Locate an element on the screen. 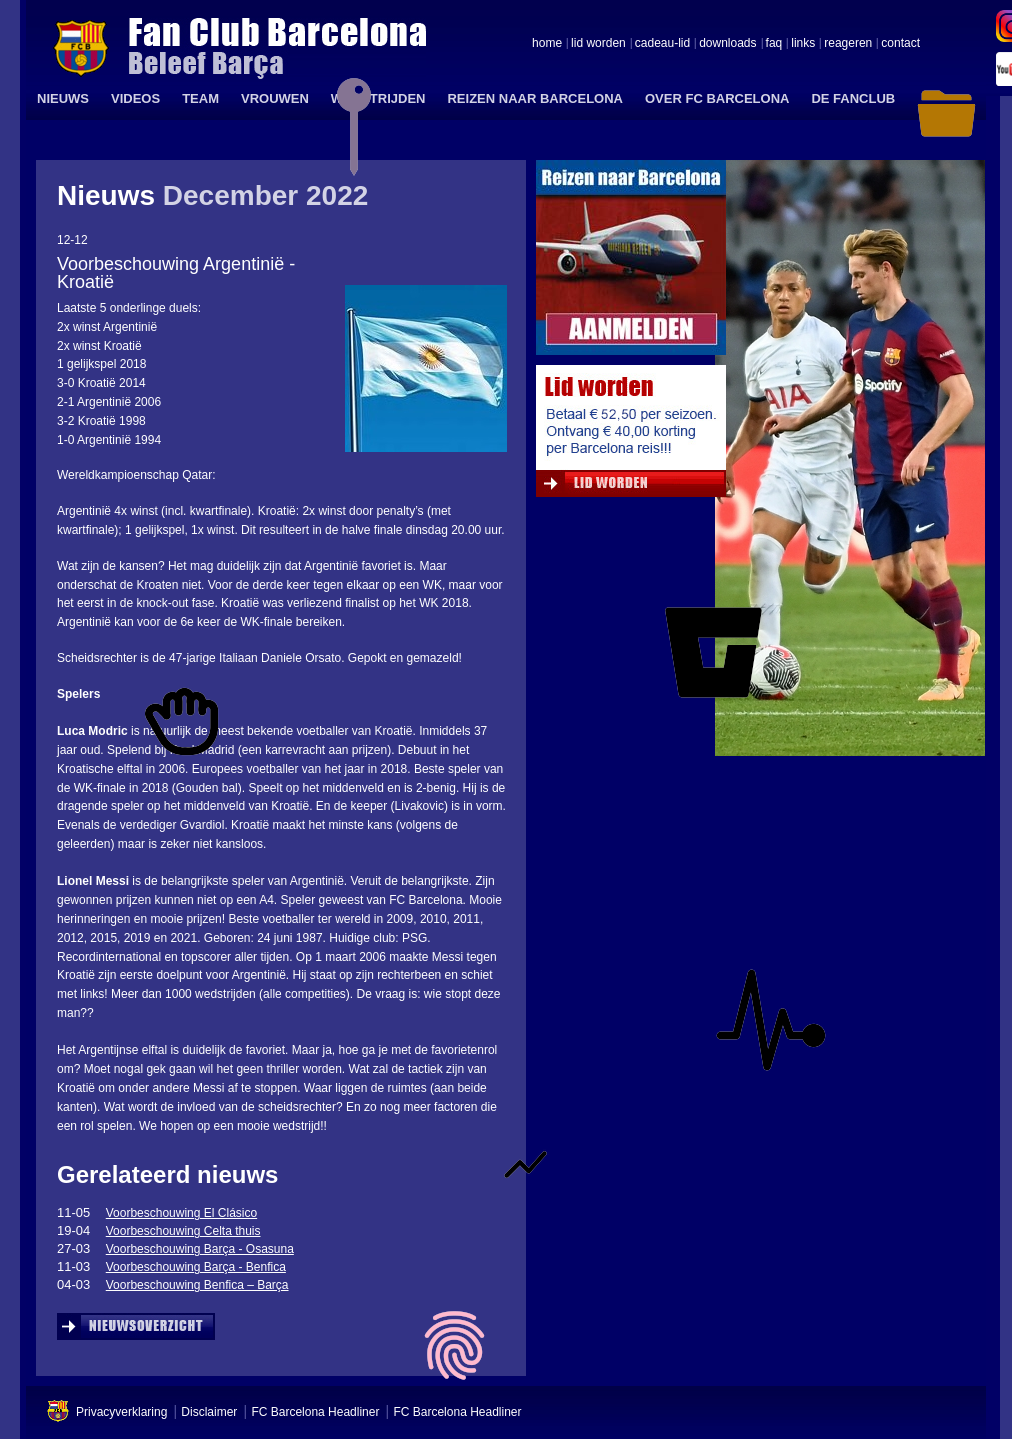  open folder to view contents is located at coordinates (946, 113).